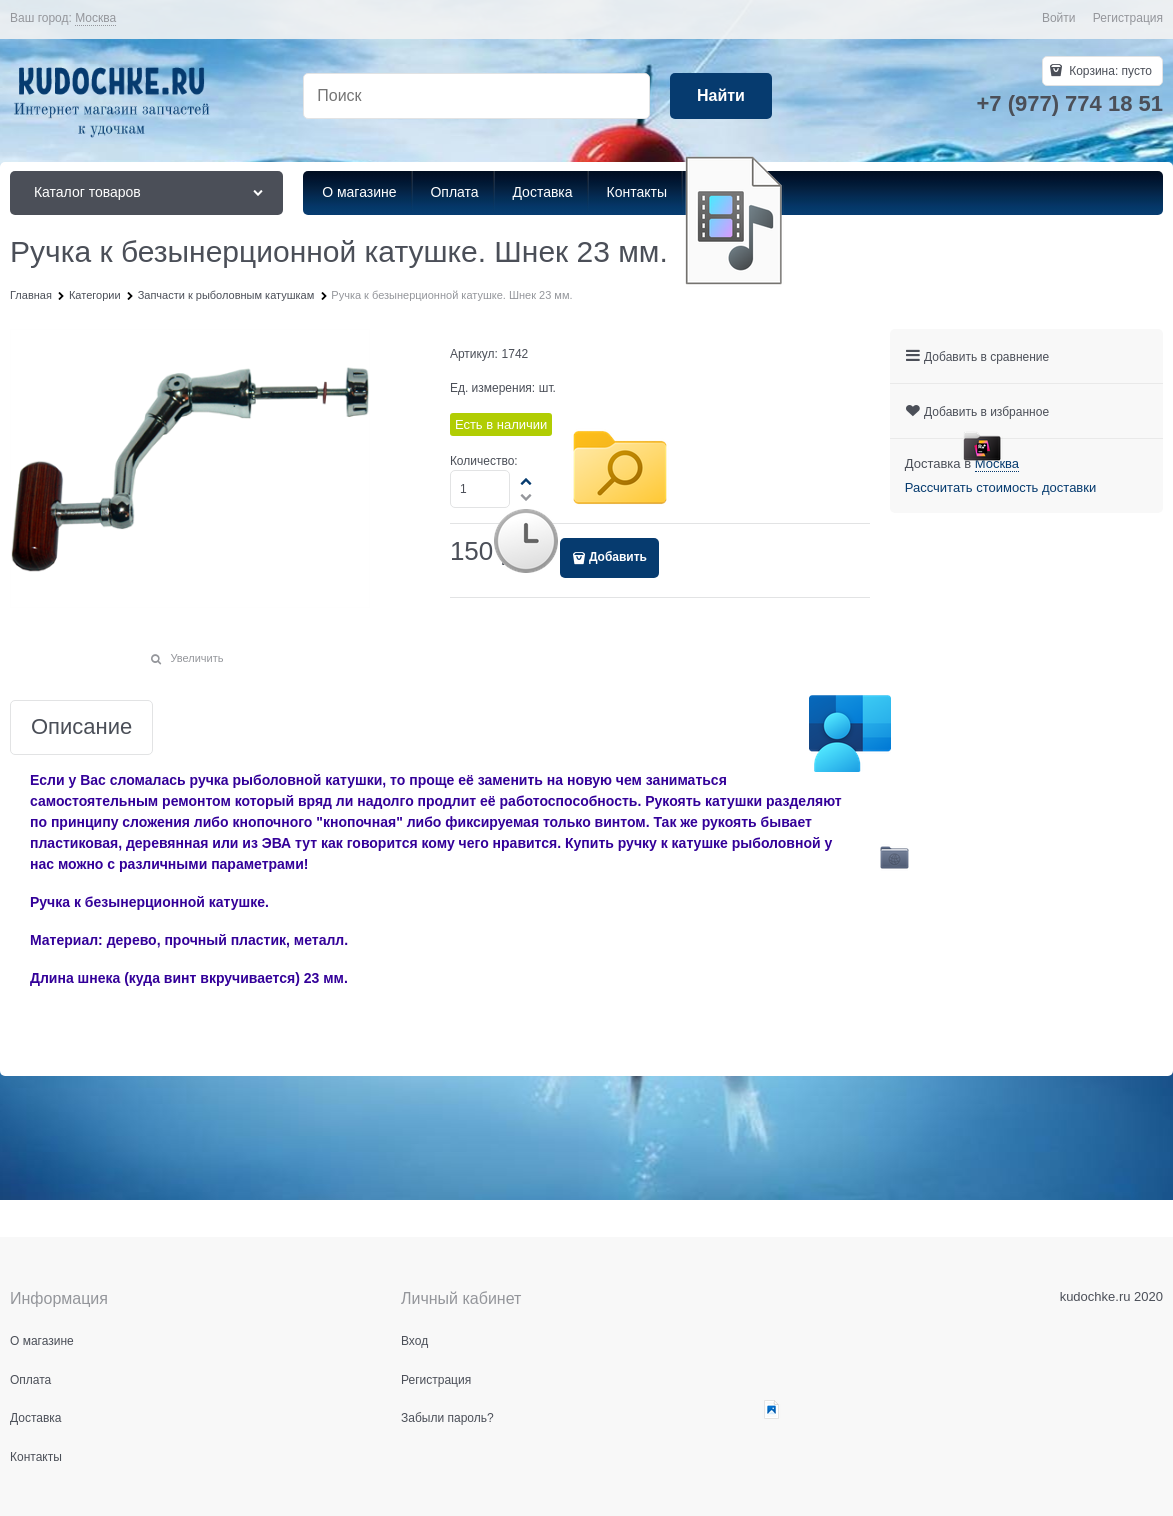 This screenshot has height=1516, width=1173. Describe the element at coordinates (850, 731) in the screenshot. I see `open the portal app` at that location.